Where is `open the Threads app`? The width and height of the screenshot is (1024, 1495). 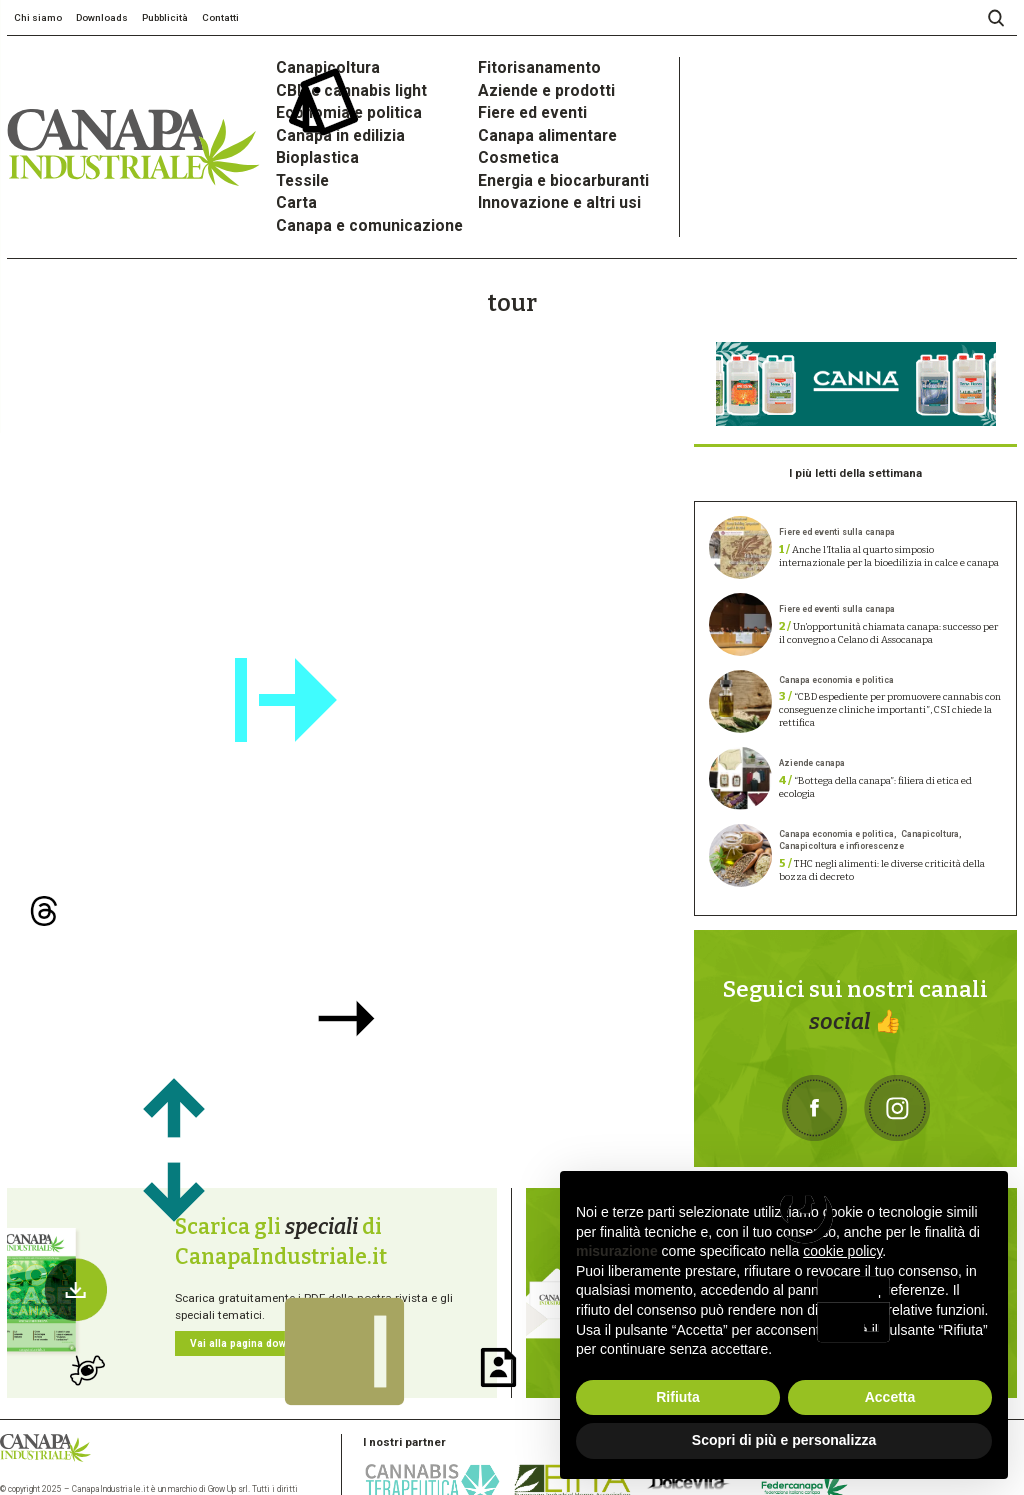
open the Threads app is located at coordinates (44, 911).